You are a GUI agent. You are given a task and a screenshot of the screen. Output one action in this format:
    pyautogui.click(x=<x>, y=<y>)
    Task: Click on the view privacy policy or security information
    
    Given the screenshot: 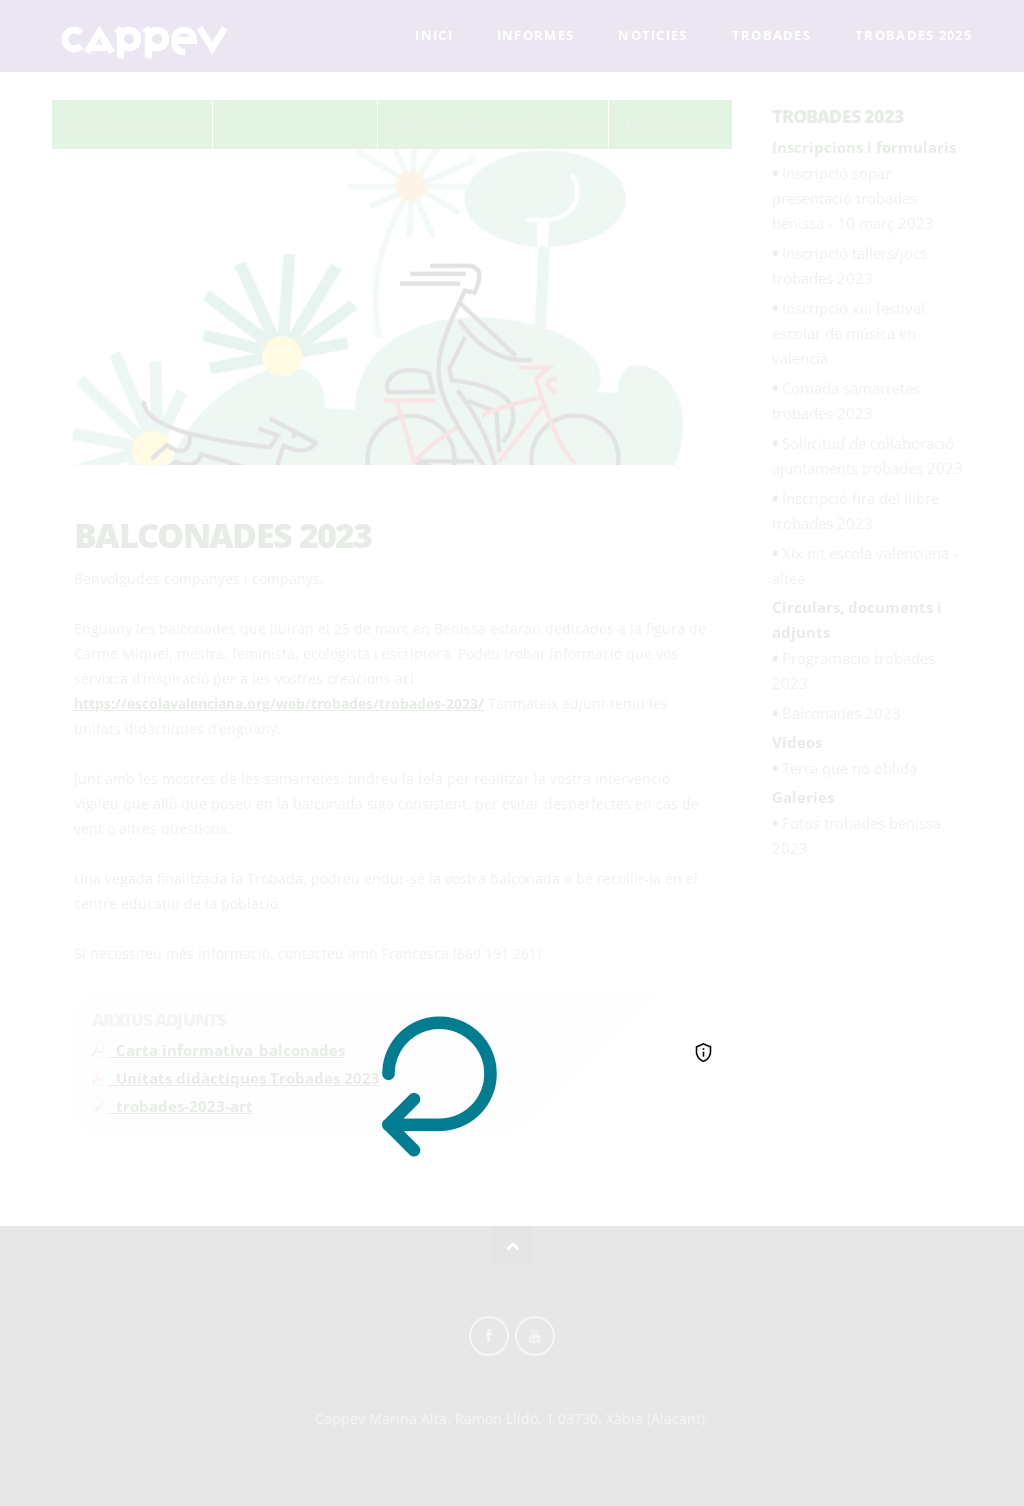 What is the action you would take?
    pyautogui.click(x=703, y=1052)
    